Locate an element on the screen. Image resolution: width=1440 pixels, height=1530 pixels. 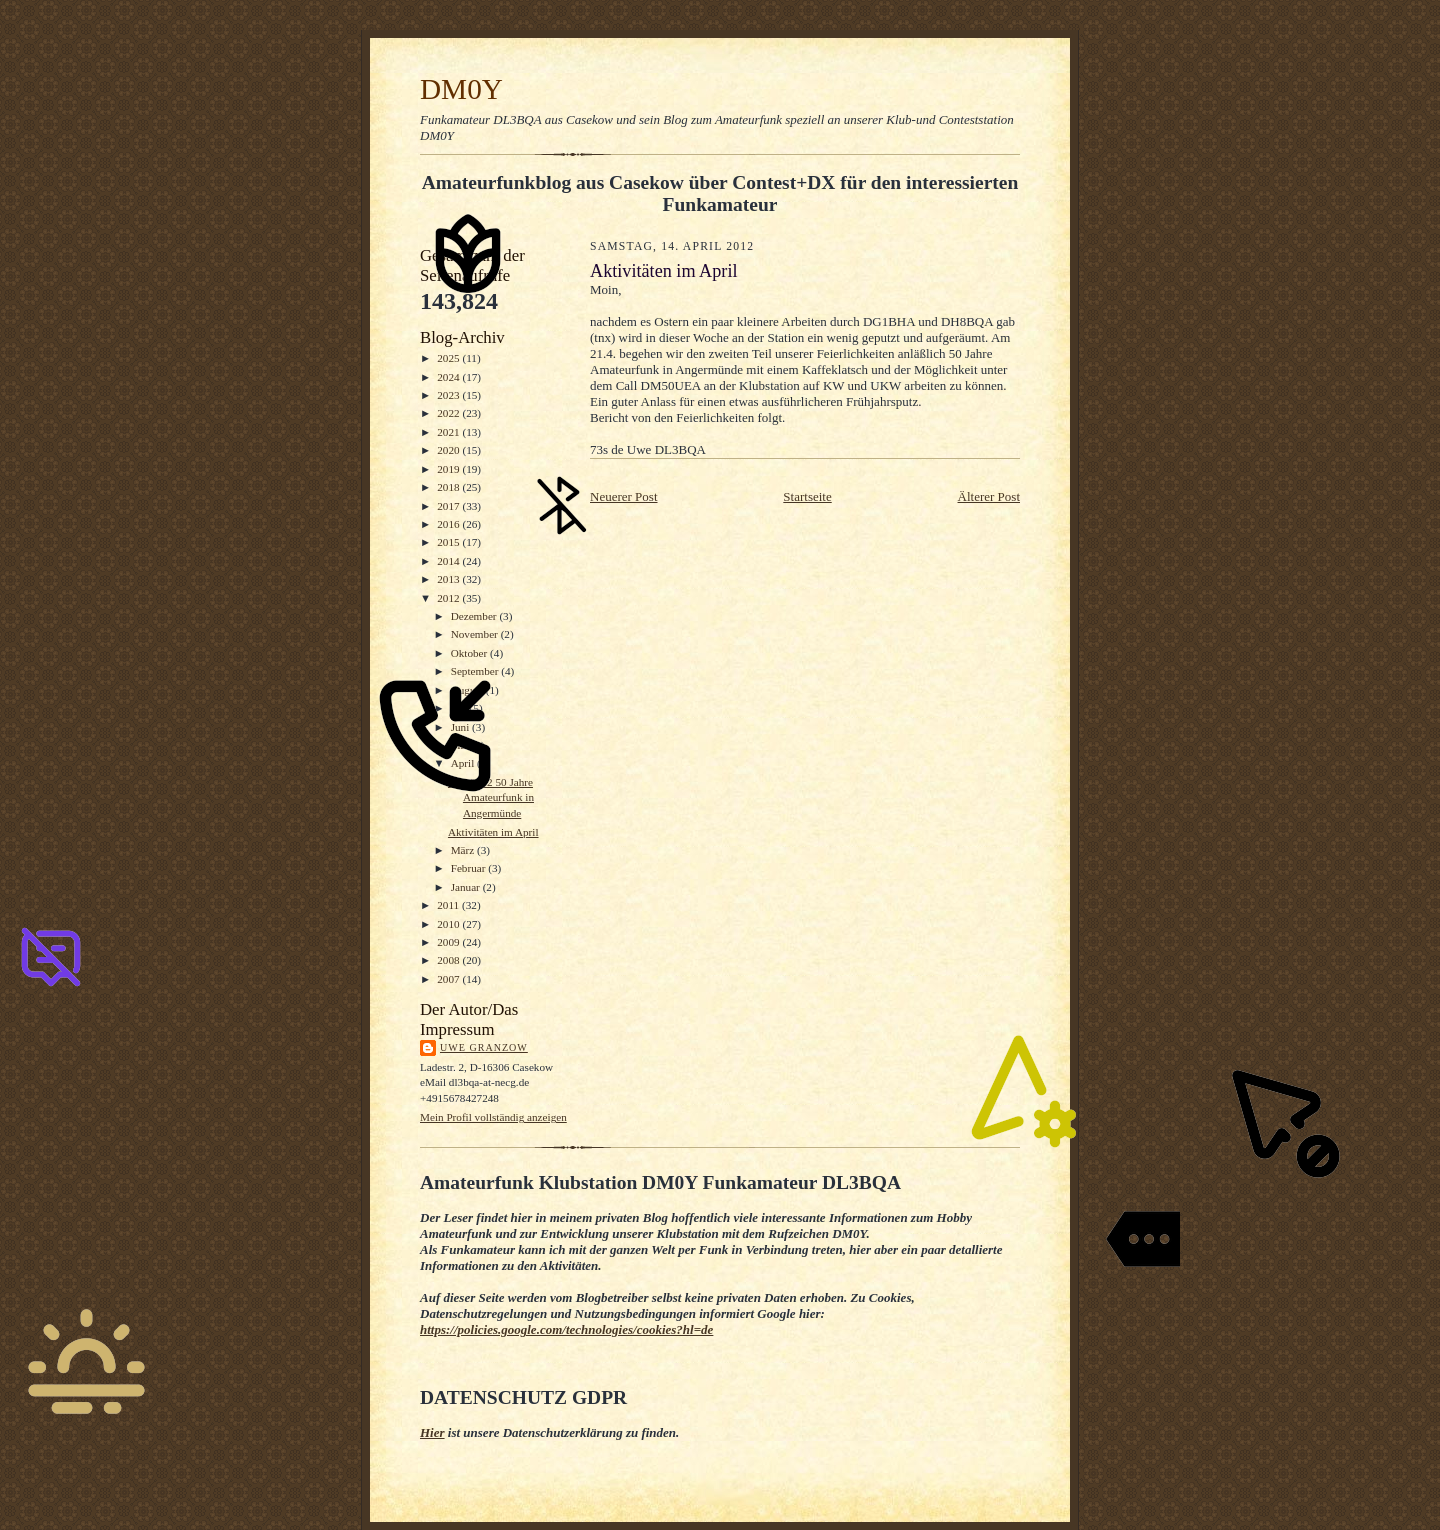
view more options or actions is located at coordinates (1143, 1239).